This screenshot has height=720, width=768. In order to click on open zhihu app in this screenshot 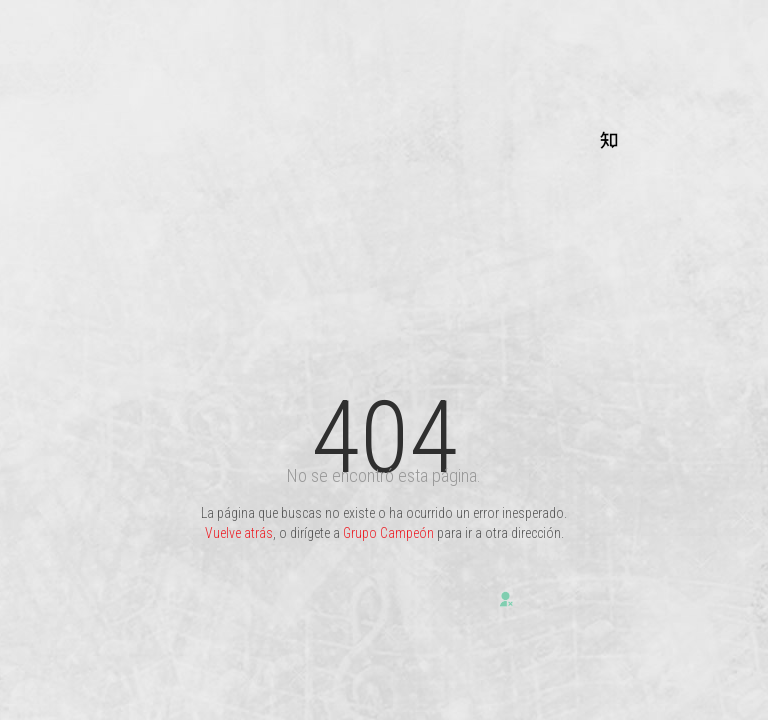, I will do `click(609, 140)`.